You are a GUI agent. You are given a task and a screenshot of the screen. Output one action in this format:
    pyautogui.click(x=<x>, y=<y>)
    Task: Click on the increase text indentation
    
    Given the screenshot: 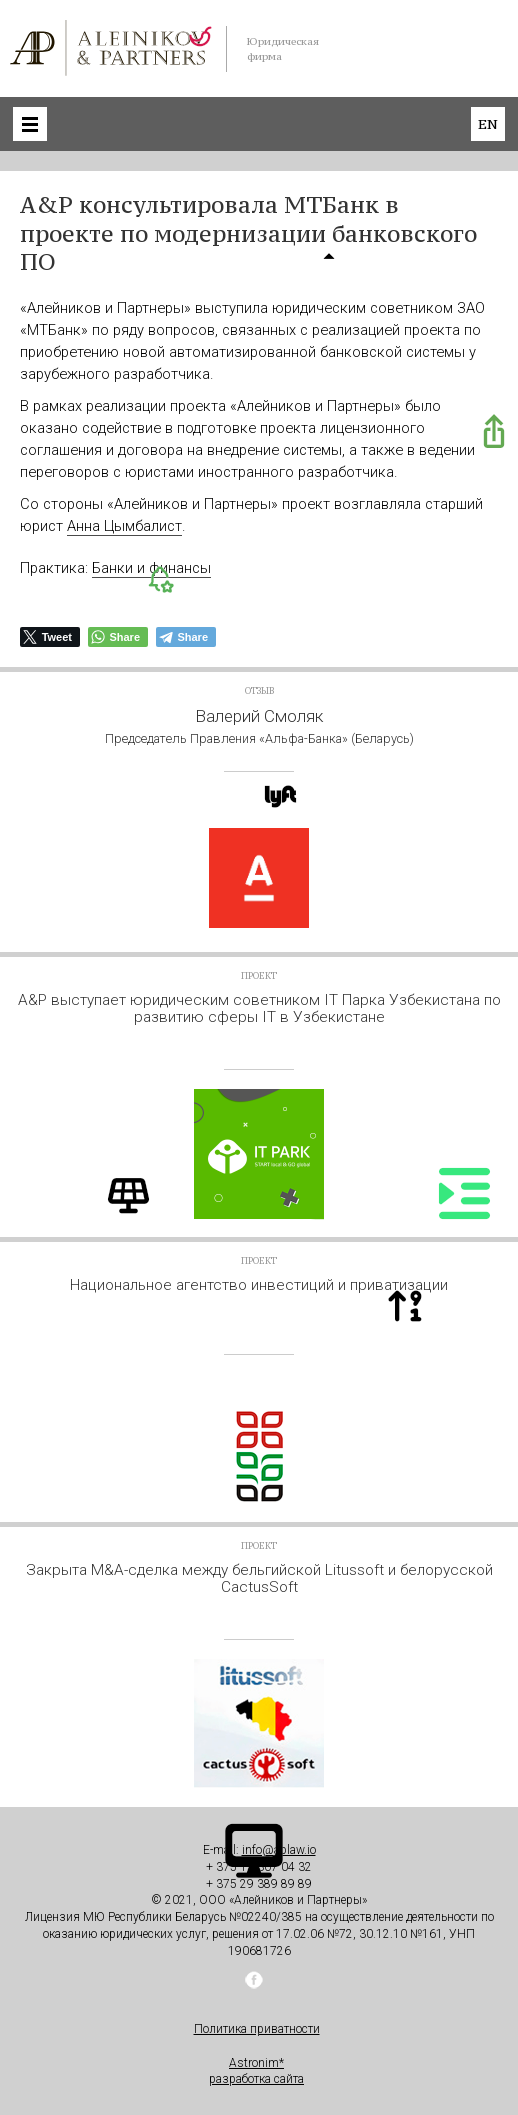 What is the action you would take?
    pyautogui.click(x=464, y=1193)
    